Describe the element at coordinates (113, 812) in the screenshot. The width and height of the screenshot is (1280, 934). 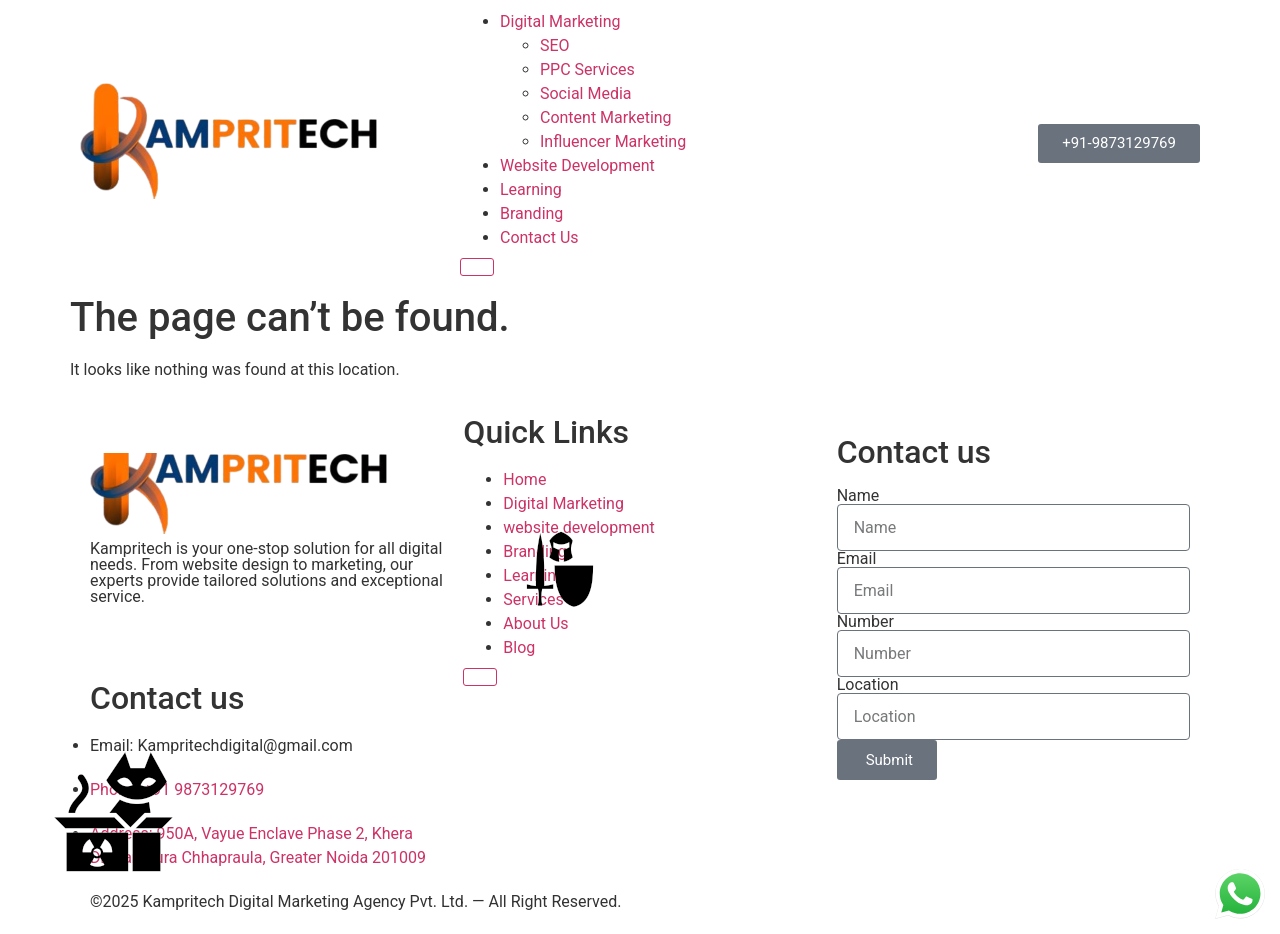
I see `indicates a quantum state where the outcome is alive/positive` at that location.